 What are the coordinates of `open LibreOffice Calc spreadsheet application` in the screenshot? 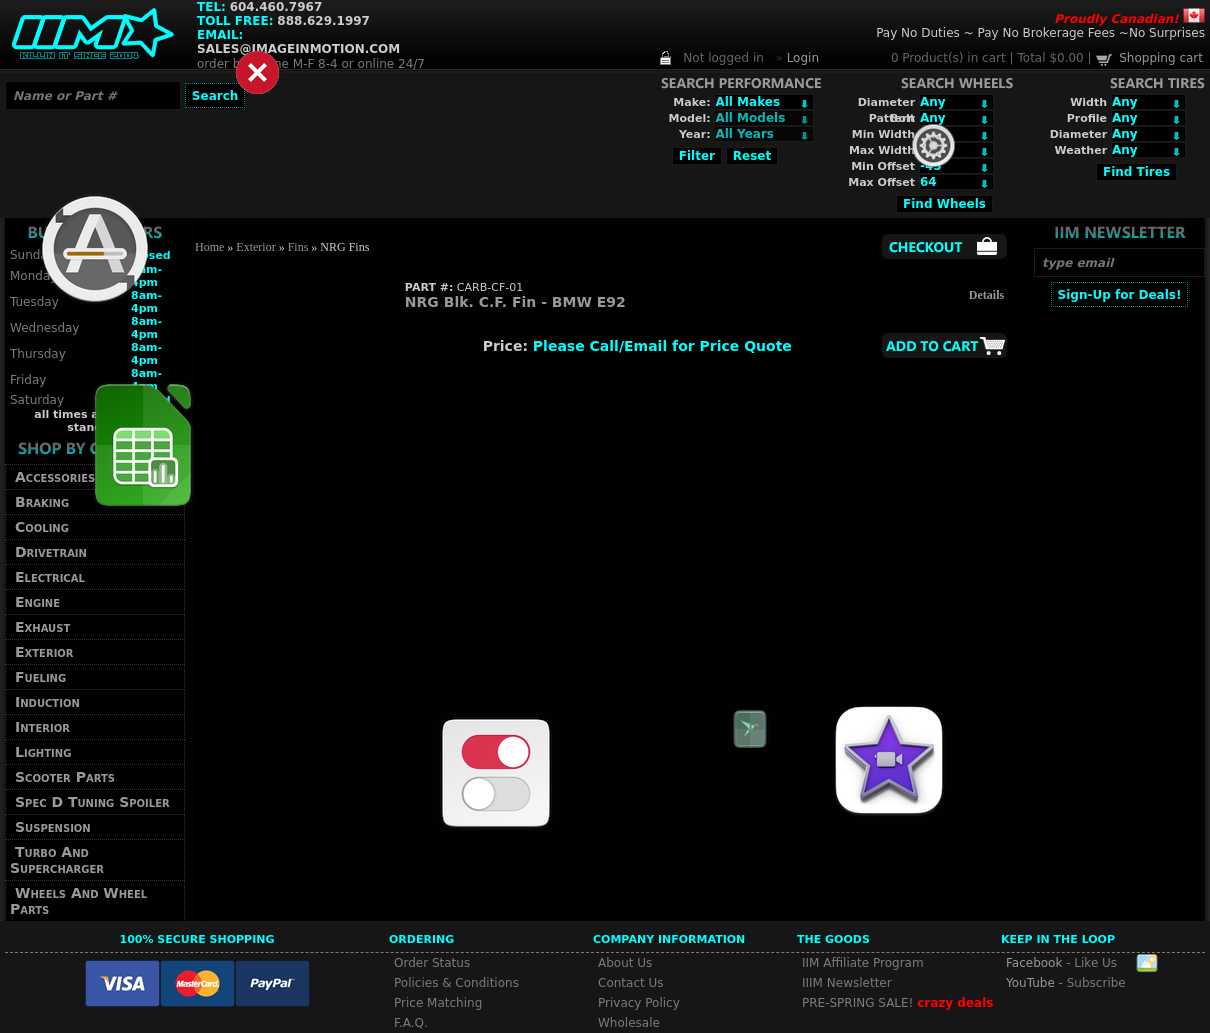 It's located at (143, 445).